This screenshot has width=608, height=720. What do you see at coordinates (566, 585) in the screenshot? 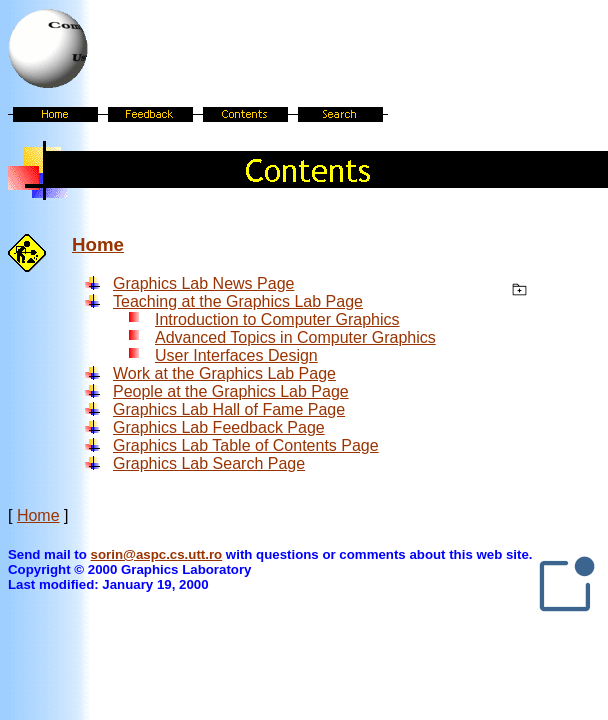
I see `indicates new notifications or alerts` at bounding box center [566, 585].